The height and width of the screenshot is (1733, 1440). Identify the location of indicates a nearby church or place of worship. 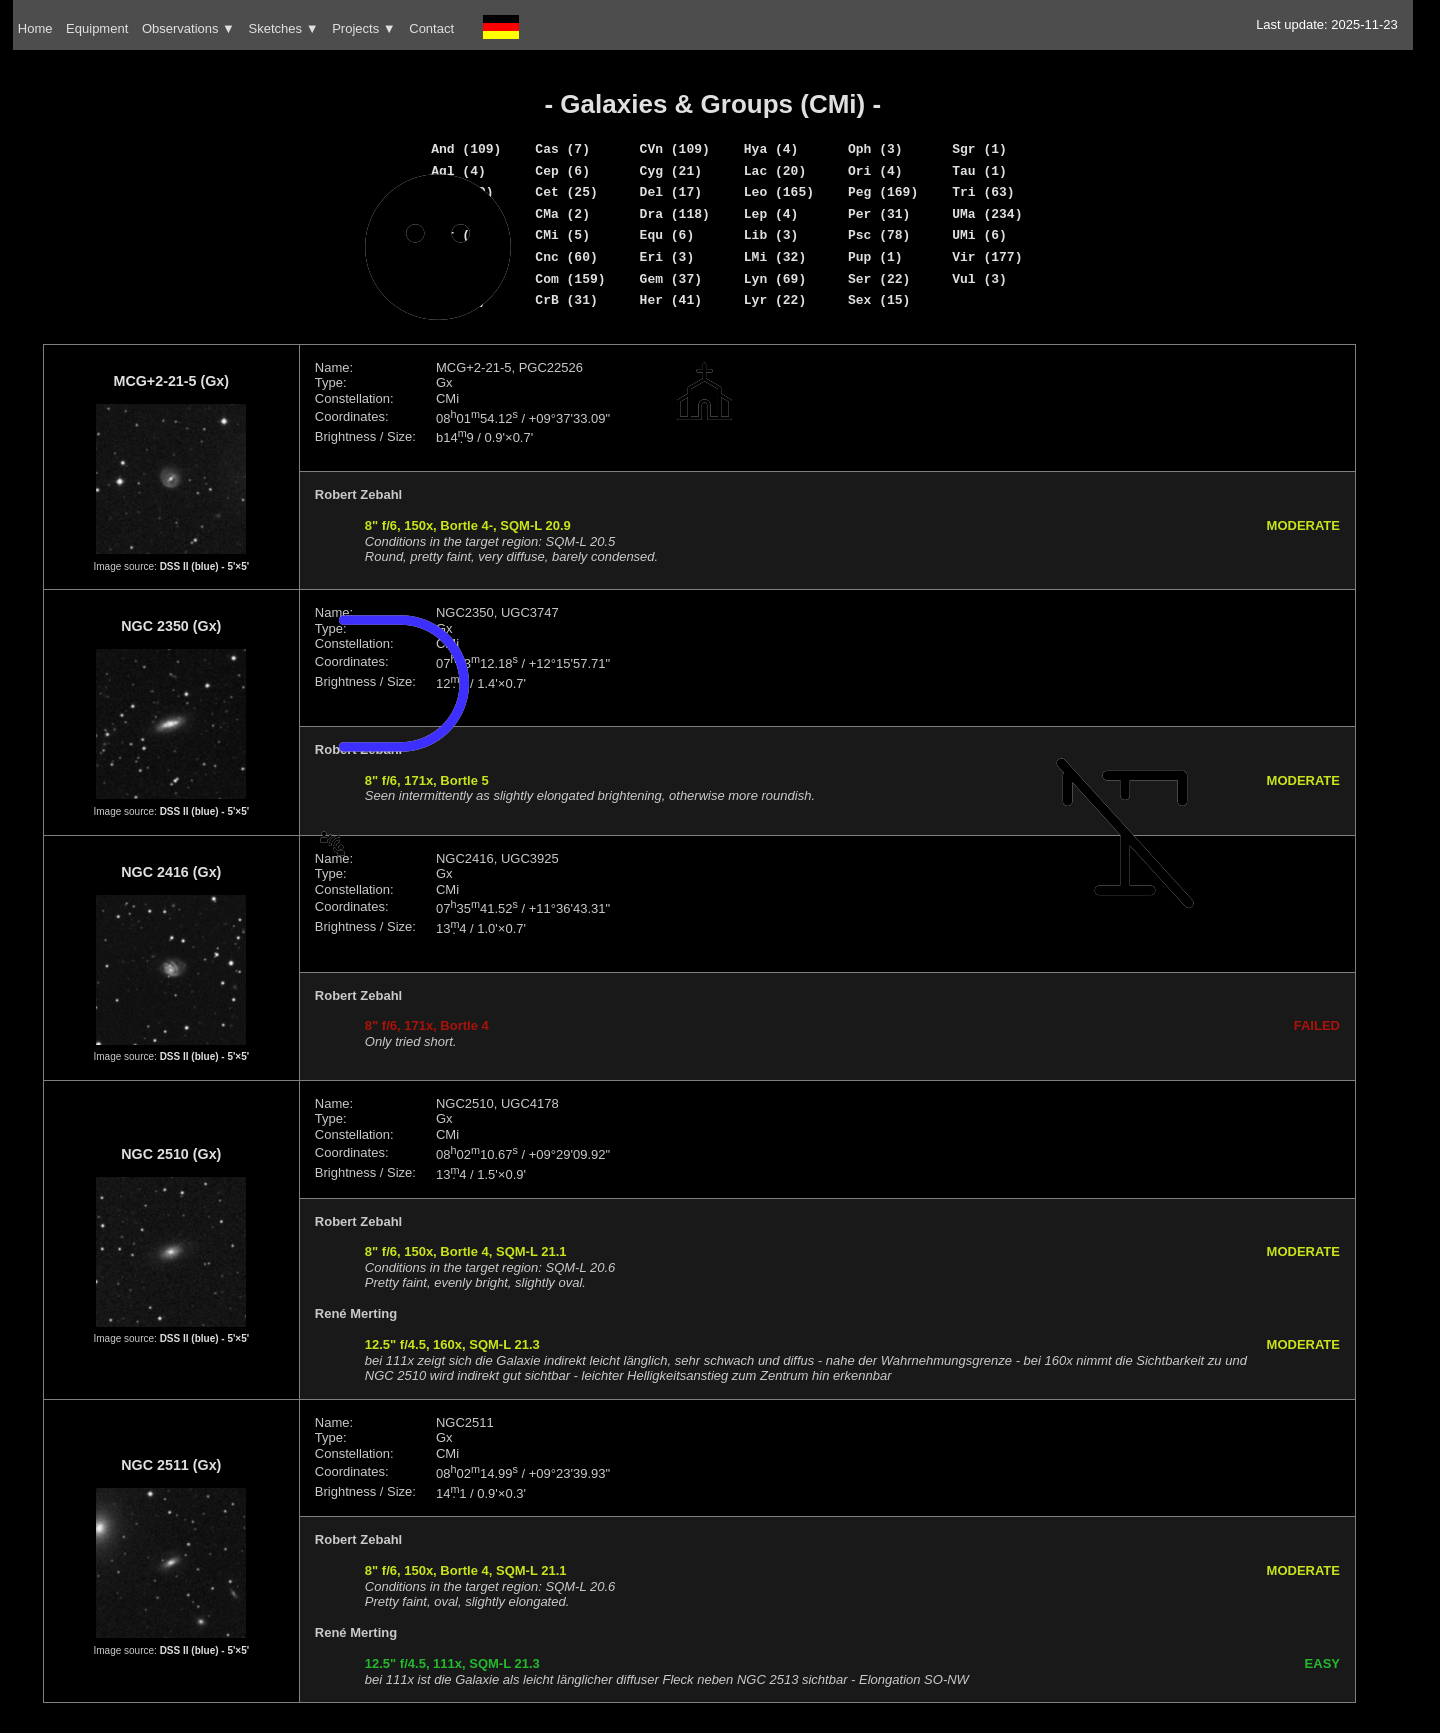
(704, 394).